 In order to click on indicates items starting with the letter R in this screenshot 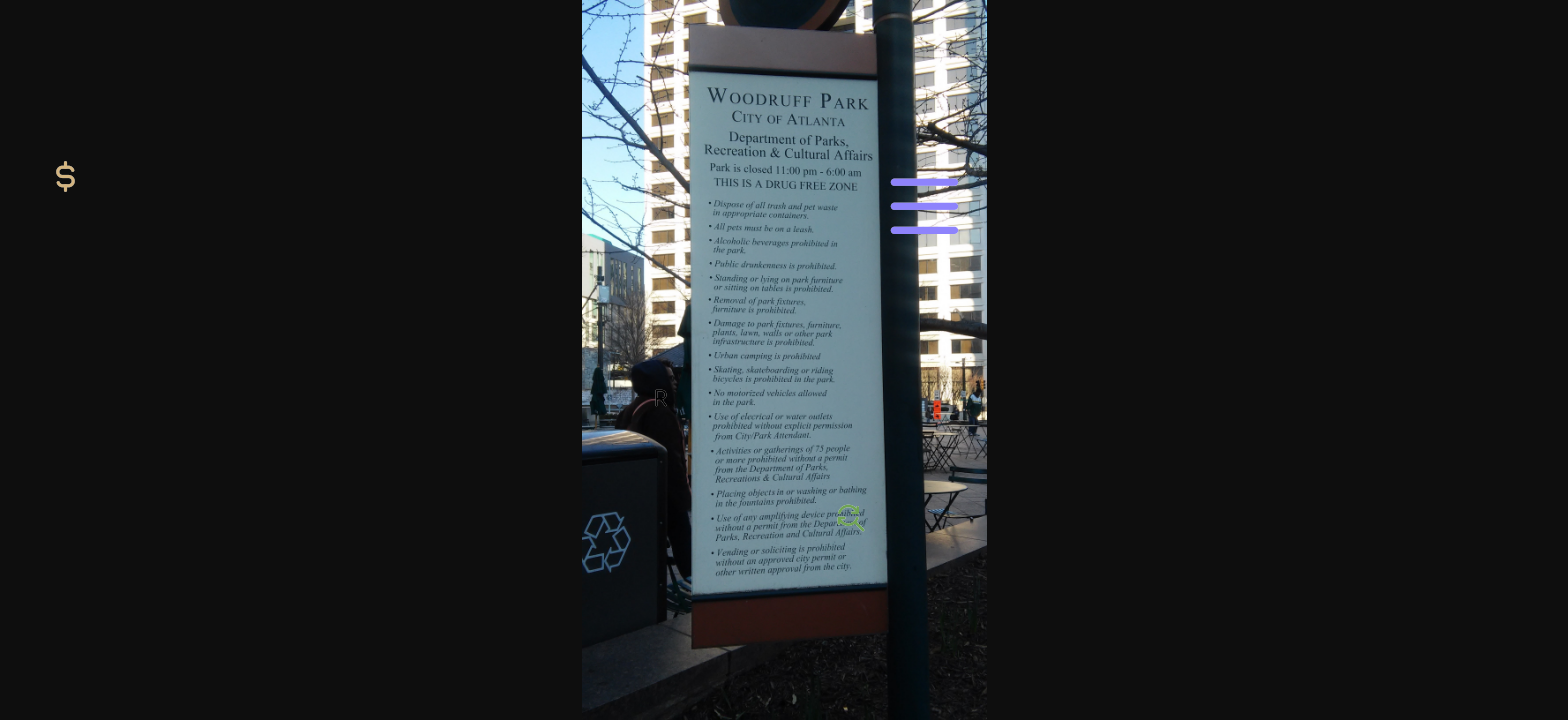, I will do `click(661, 398)`.